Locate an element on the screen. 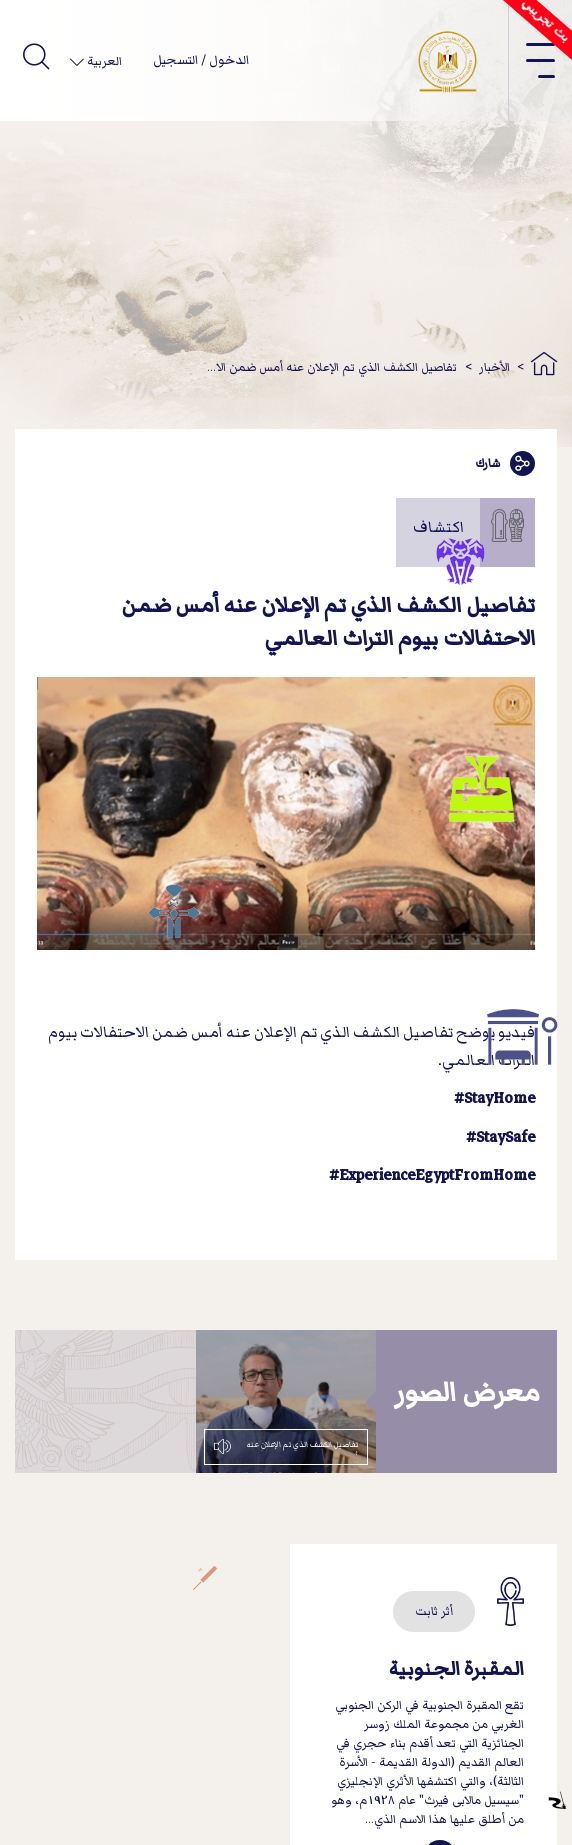  view nearby bus stops is located at coordinates (522, 1037).